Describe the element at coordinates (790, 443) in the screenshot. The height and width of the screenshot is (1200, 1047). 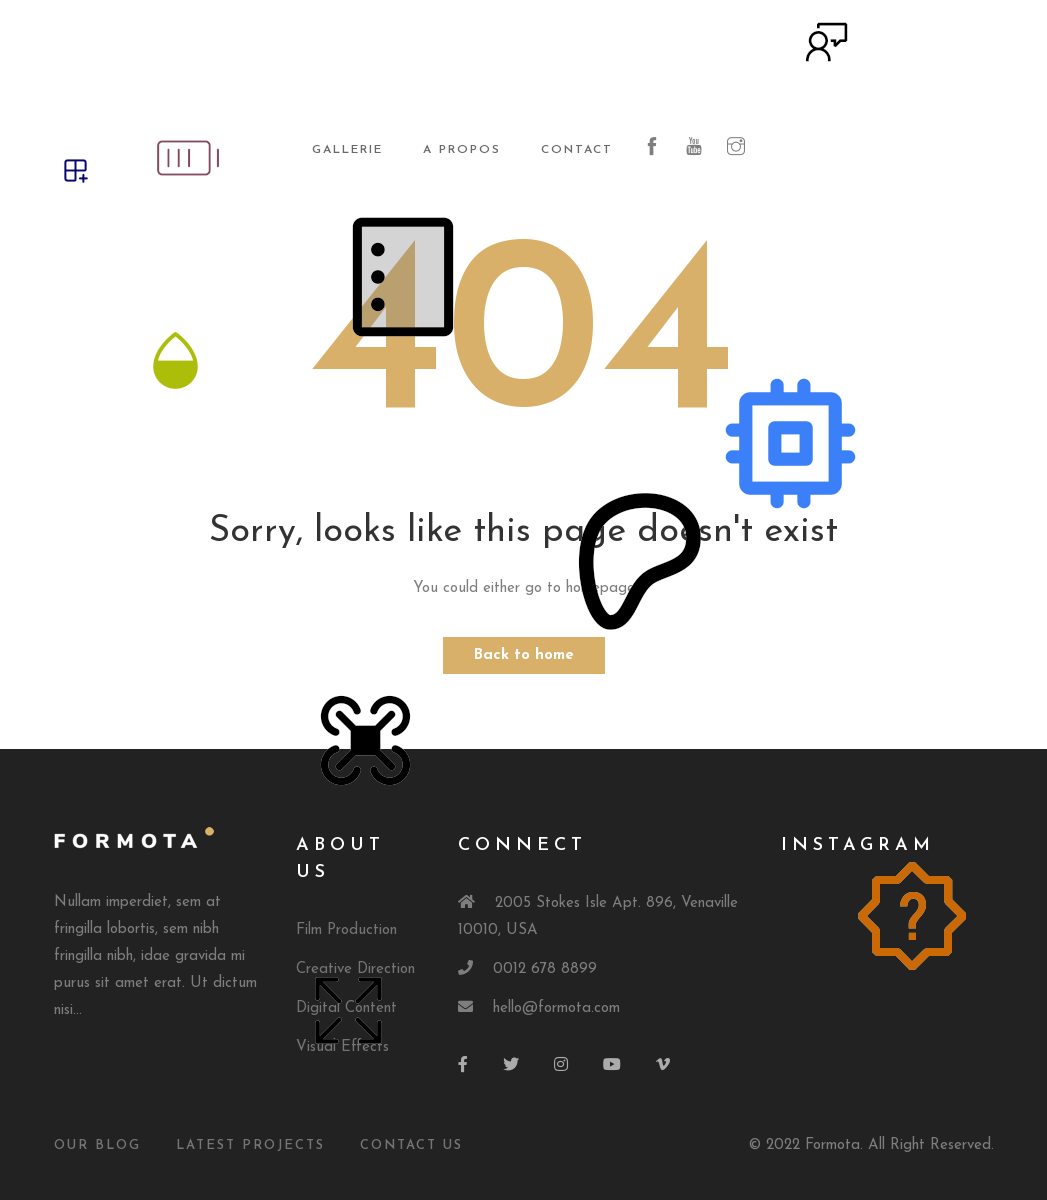
I see `view system performance or processor usage` at that location.